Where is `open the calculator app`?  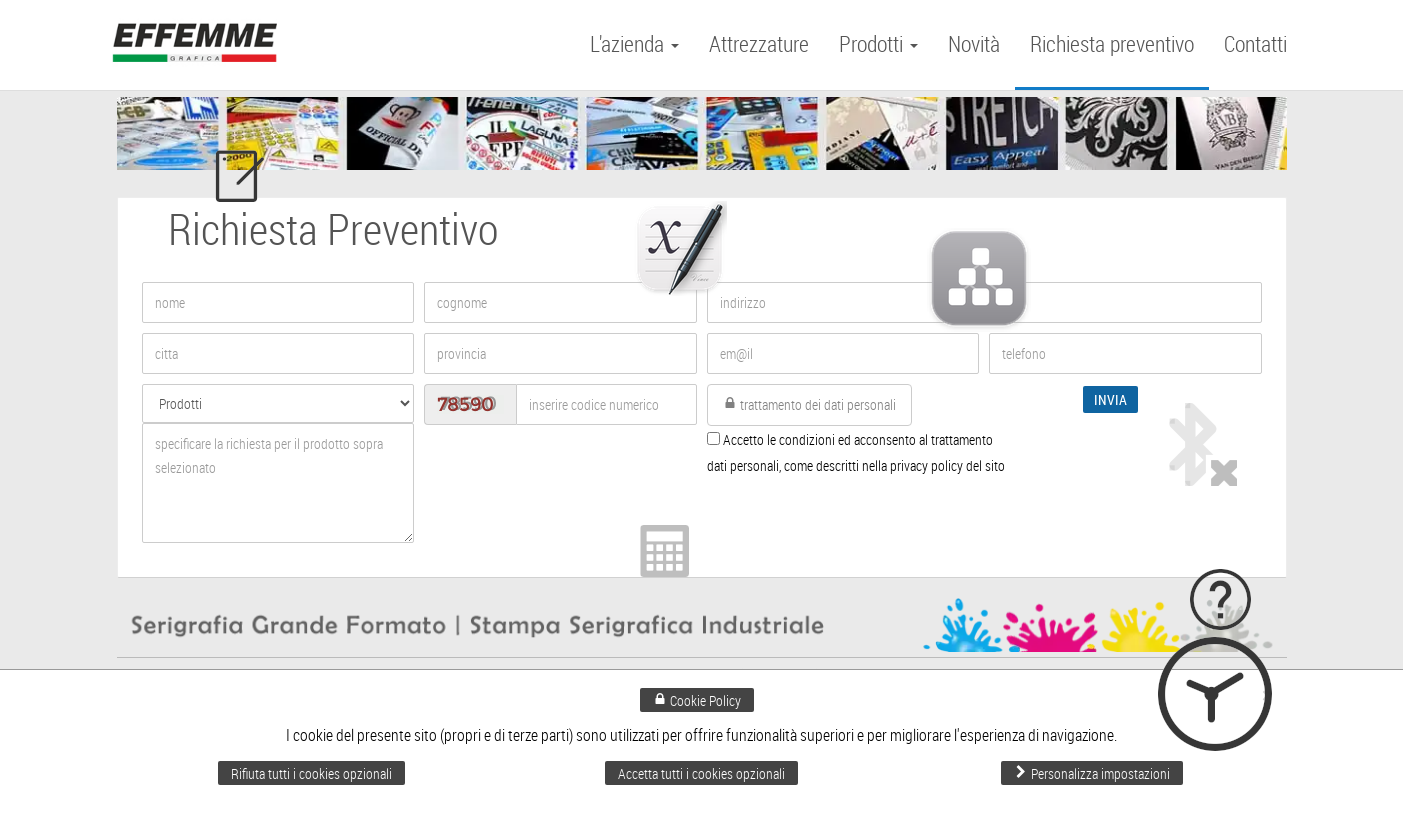
open the calculator app is located at coordinates (663, 551).